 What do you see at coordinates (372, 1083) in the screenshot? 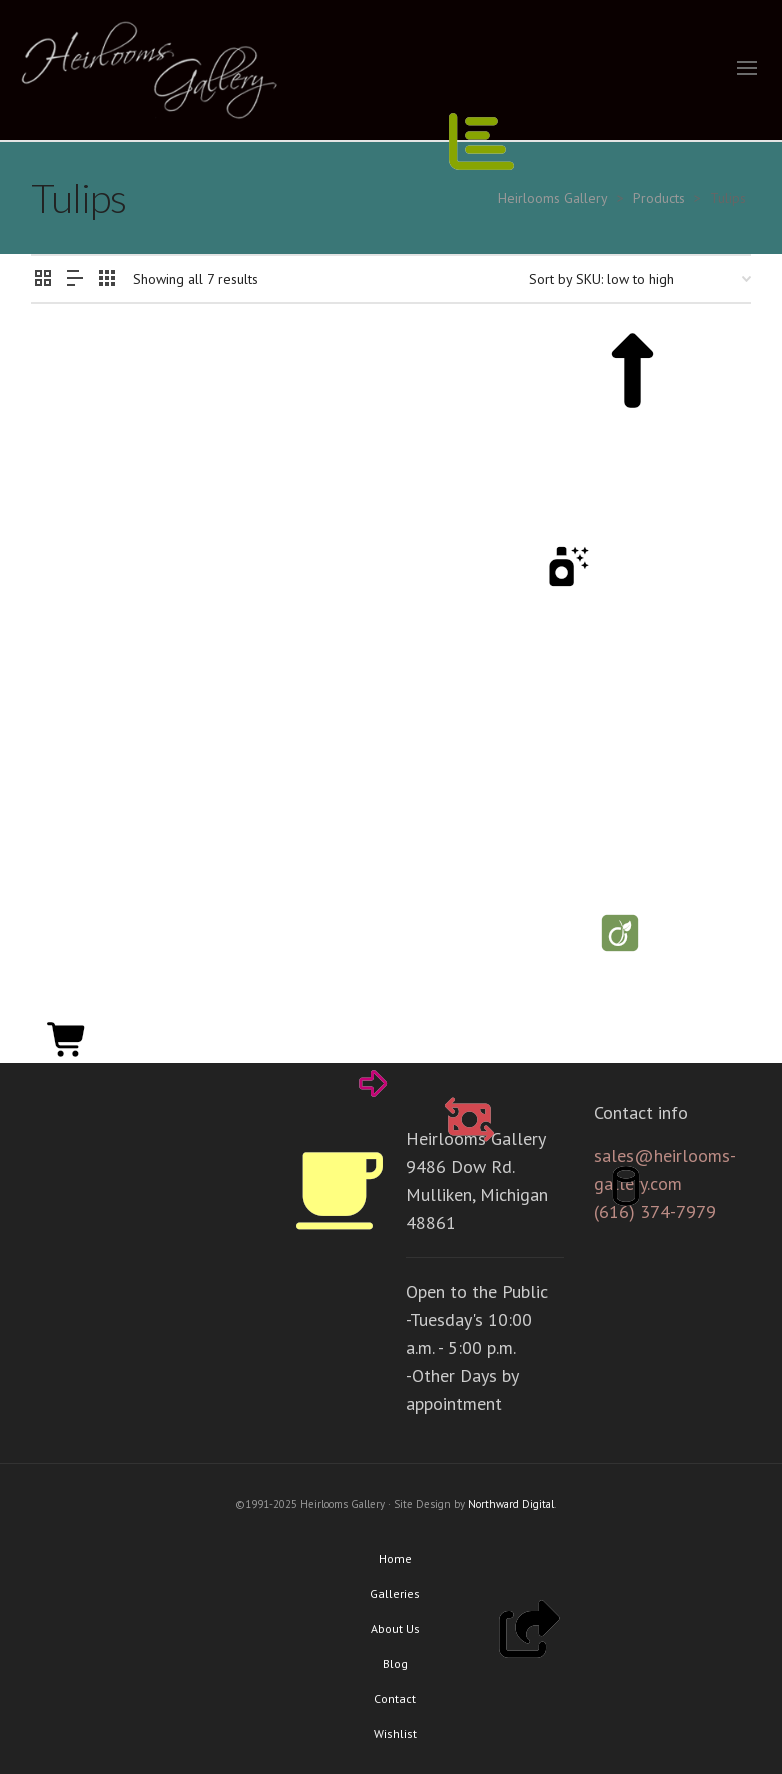
I see `navigate to the next item or step` at bounding box center [372, 1083].